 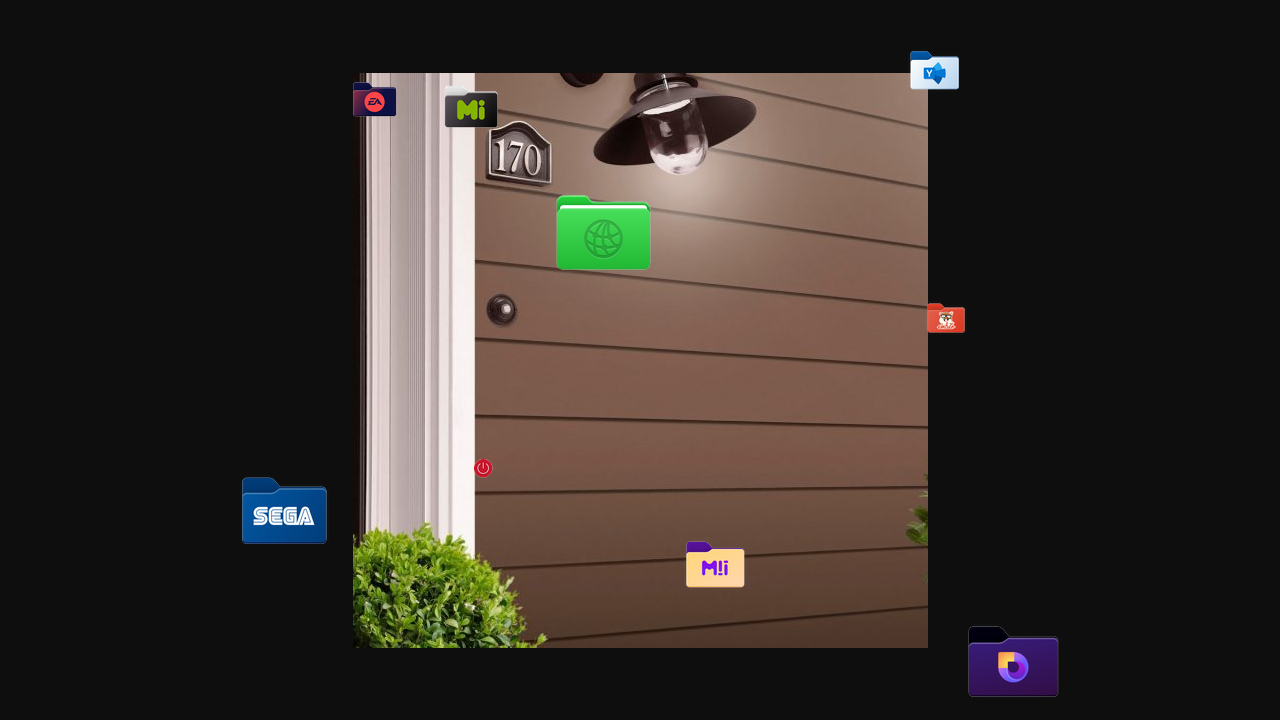 I want to click on folder containing html web files, so click(x=603, y=232).